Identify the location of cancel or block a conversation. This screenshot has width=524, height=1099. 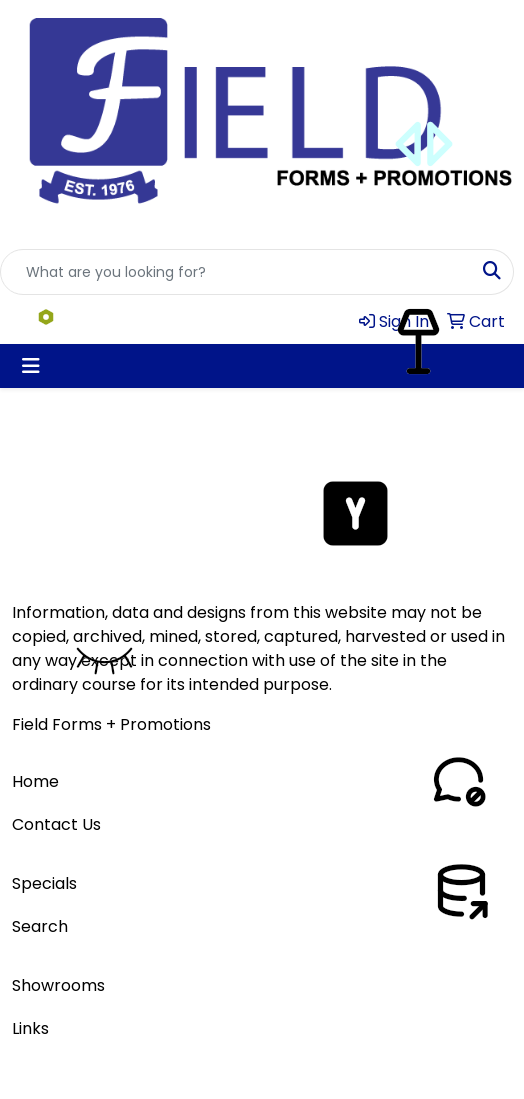
(458, 779).